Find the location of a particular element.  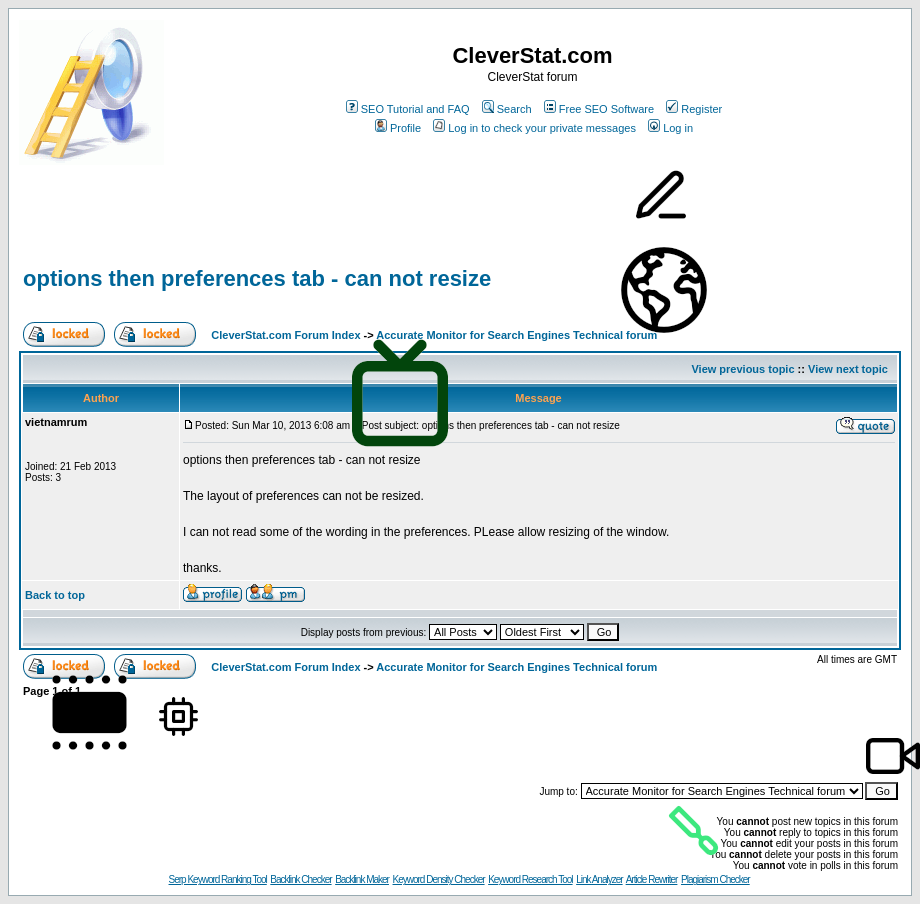

access tv or video streaming content is located at coordinates (400, 393).